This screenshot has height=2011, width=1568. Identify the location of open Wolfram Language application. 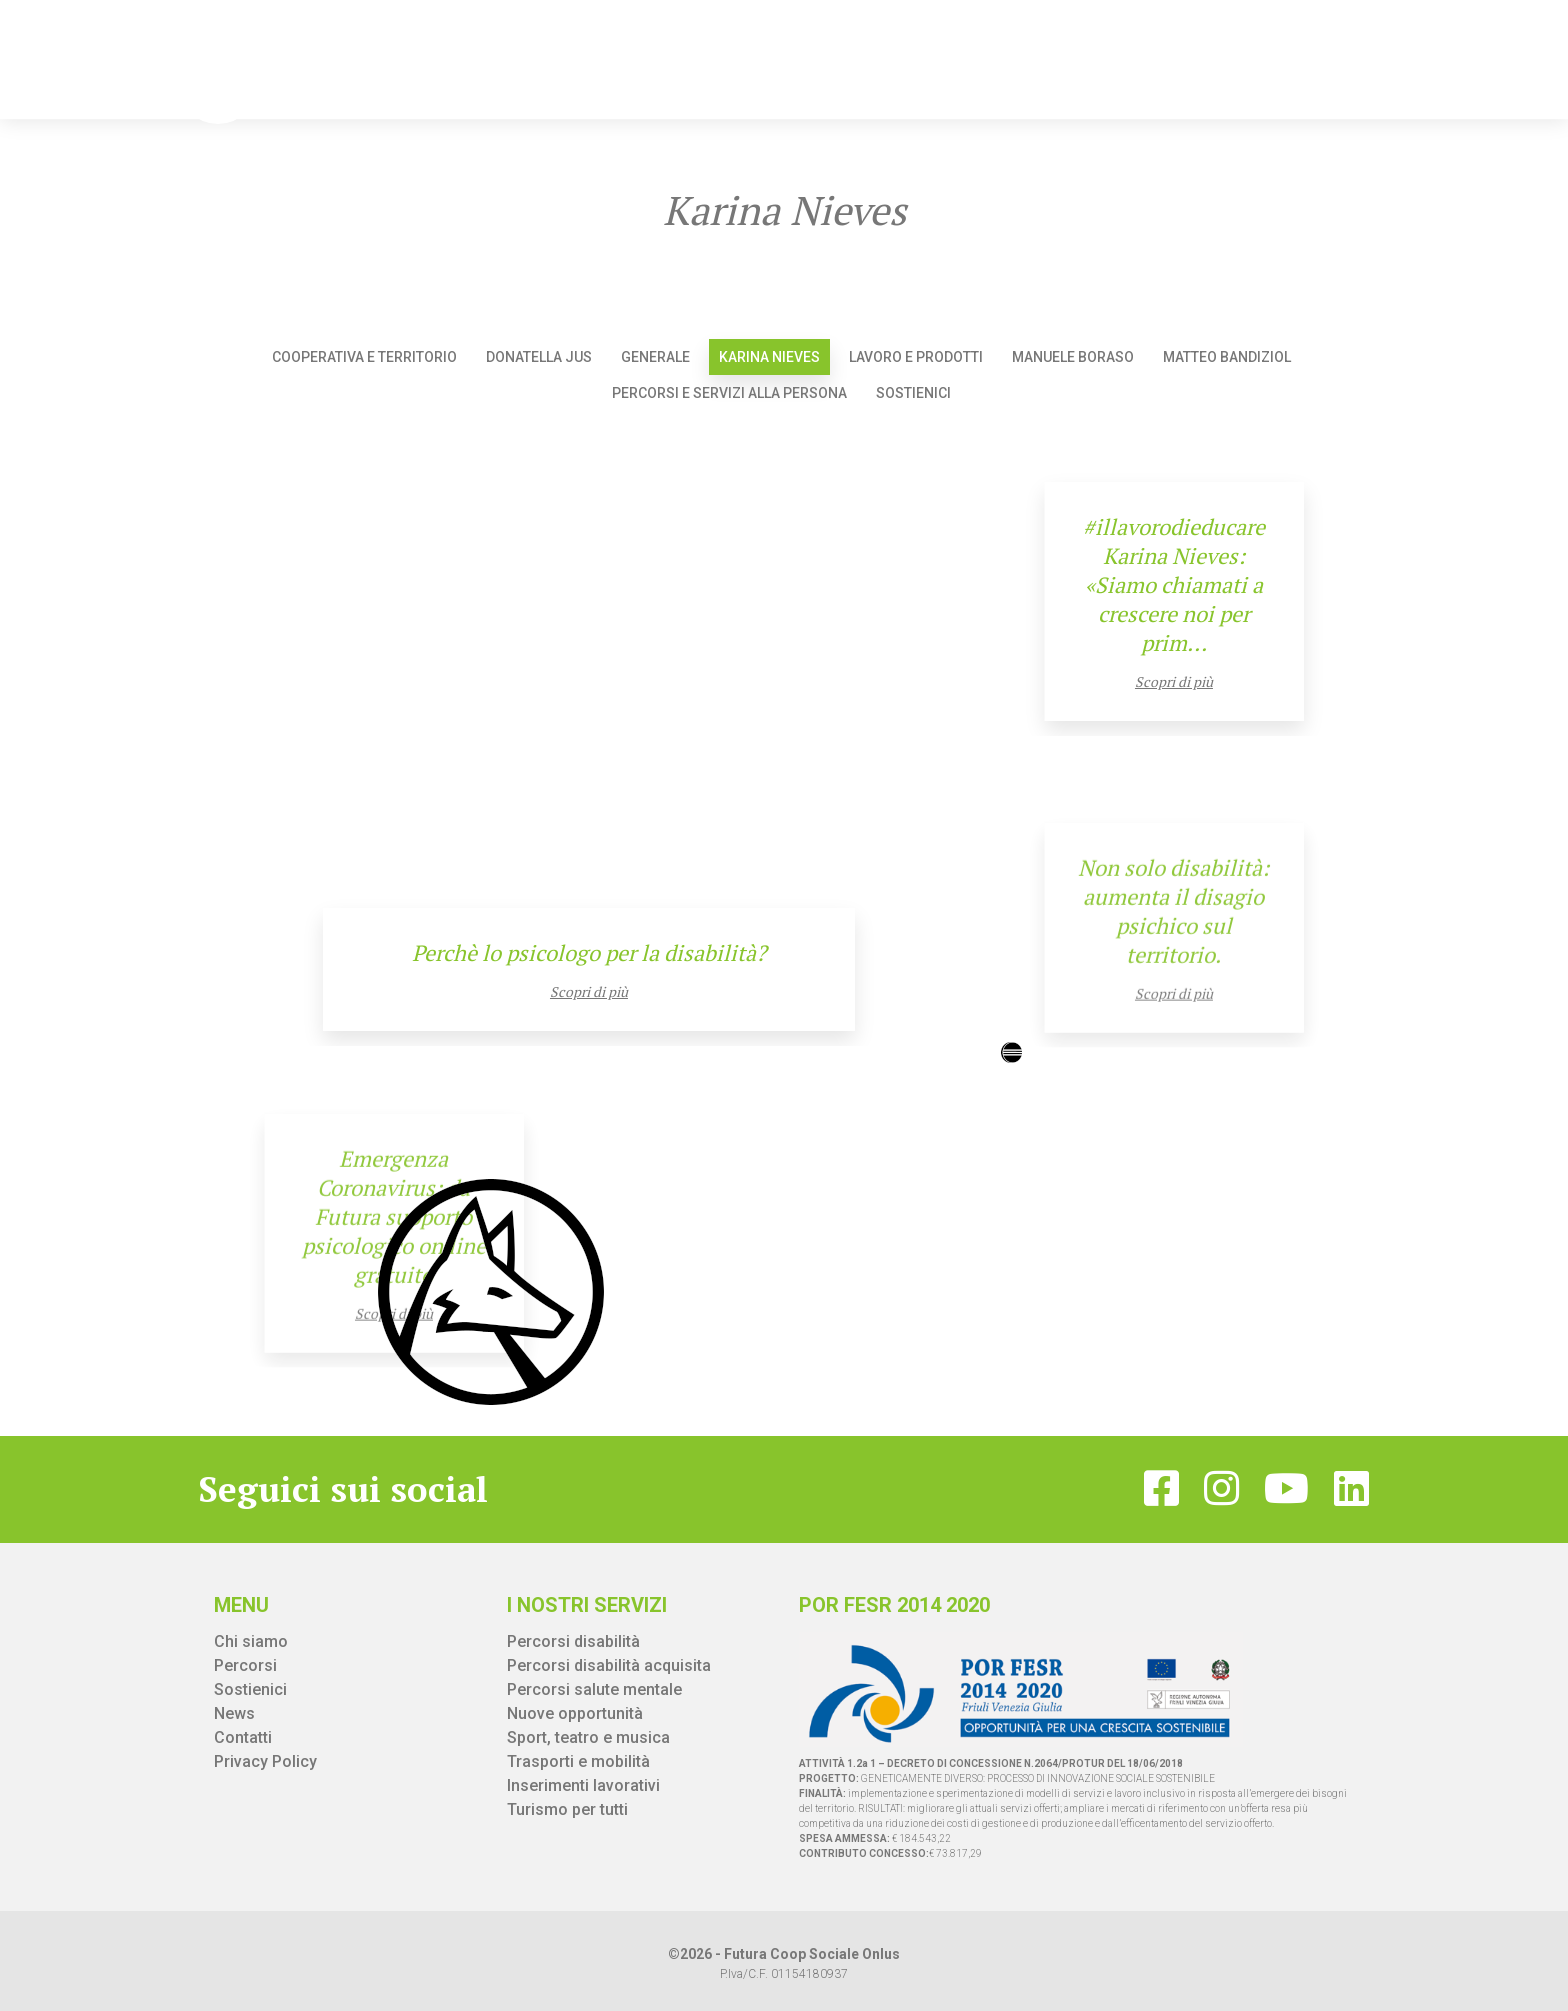
(491, 1292).